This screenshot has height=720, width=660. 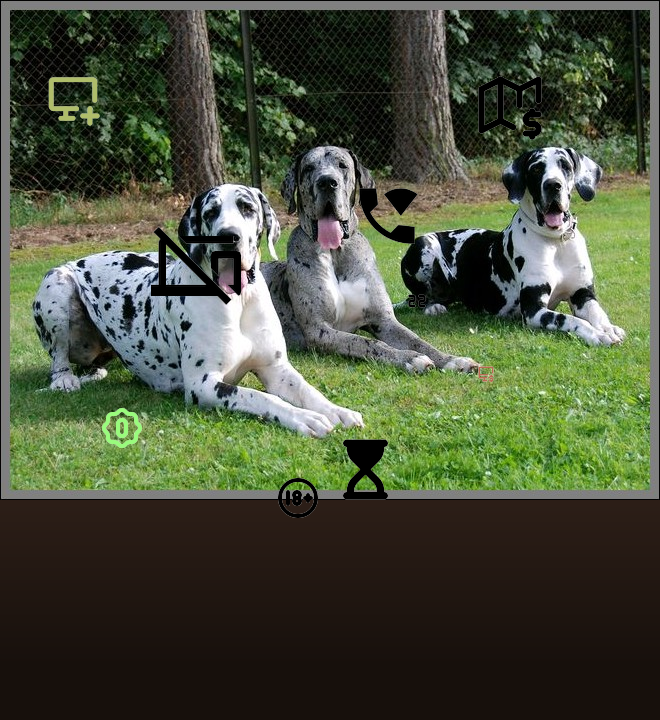 I want to click on indicates item number 22 in a list or sequence, so click(x=417, y=301).